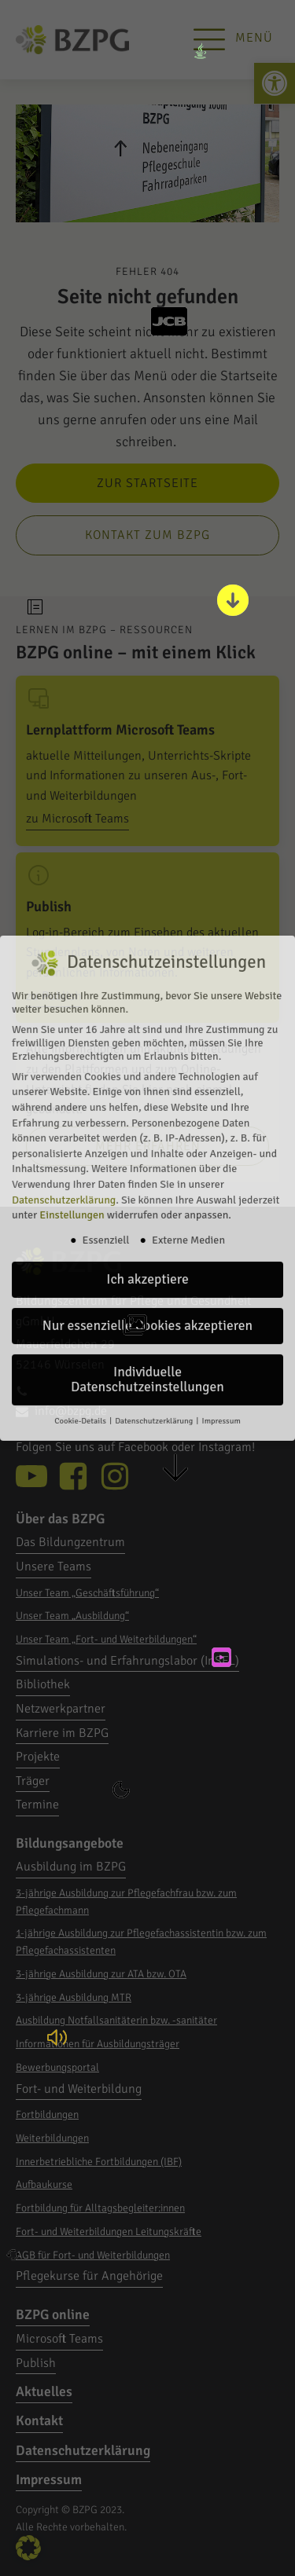  Describe the element at coordinates (135, 1324) in the screenshot. I see `view photo gallery` at that location.